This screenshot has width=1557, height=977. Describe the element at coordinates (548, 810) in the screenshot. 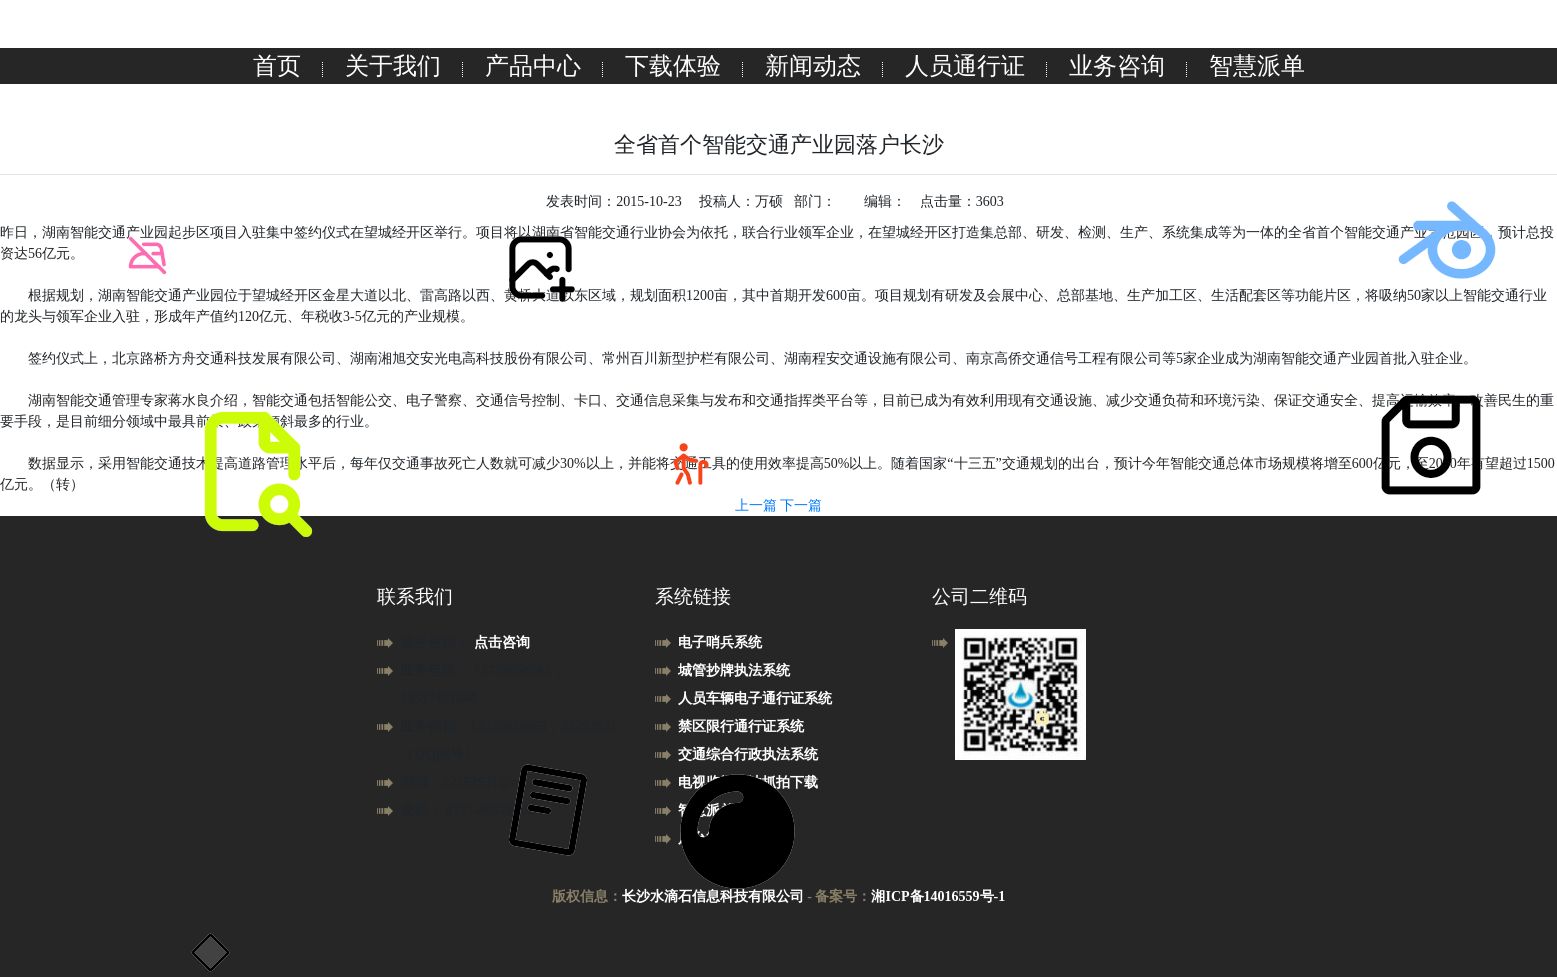

I see `view your resume or CV` at that location.